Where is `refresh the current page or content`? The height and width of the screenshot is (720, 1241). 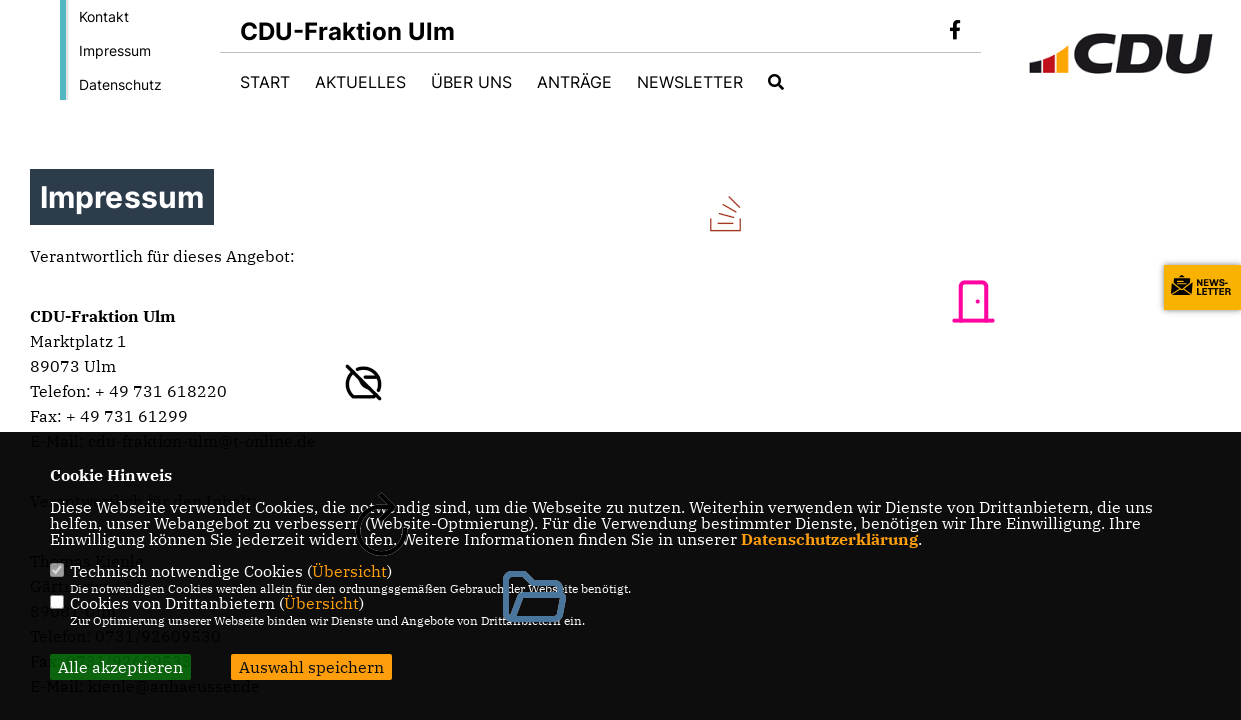
refresh the current page or content is located at coordinates (381, 524).